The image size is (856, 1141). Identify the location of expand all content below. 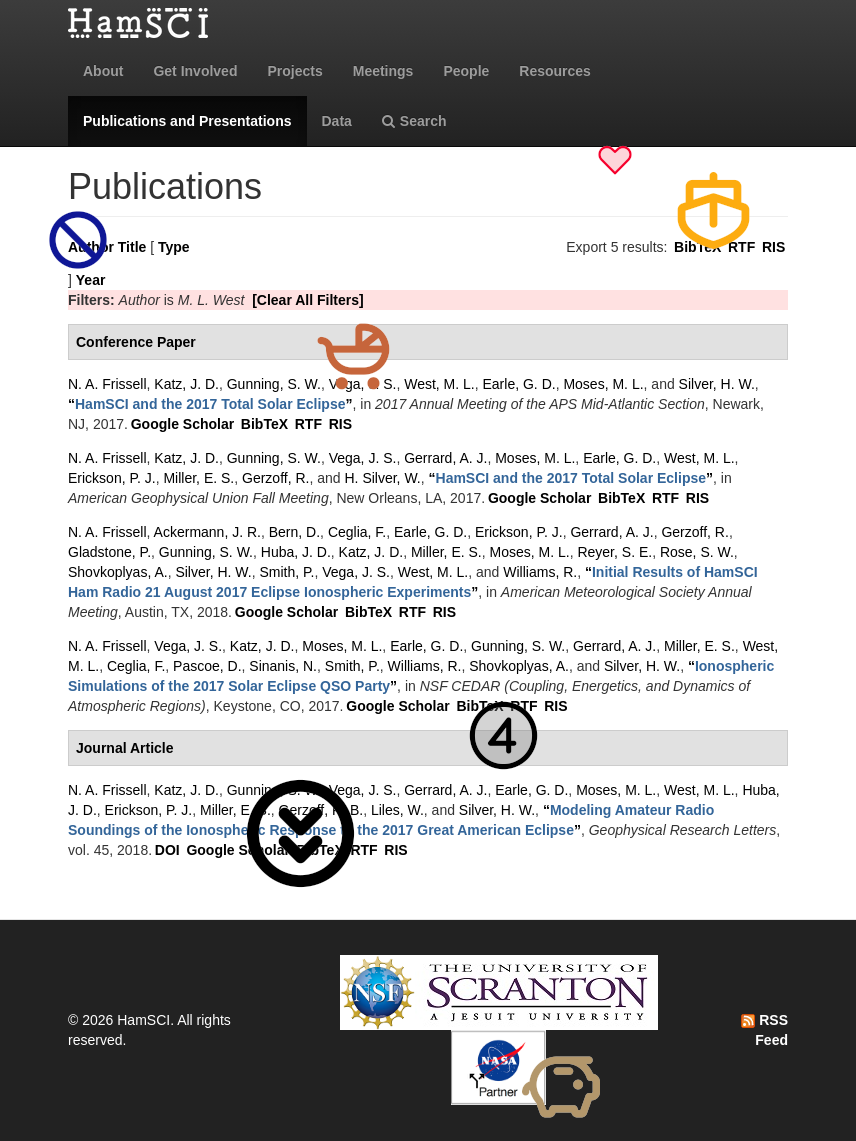
(300, 833).